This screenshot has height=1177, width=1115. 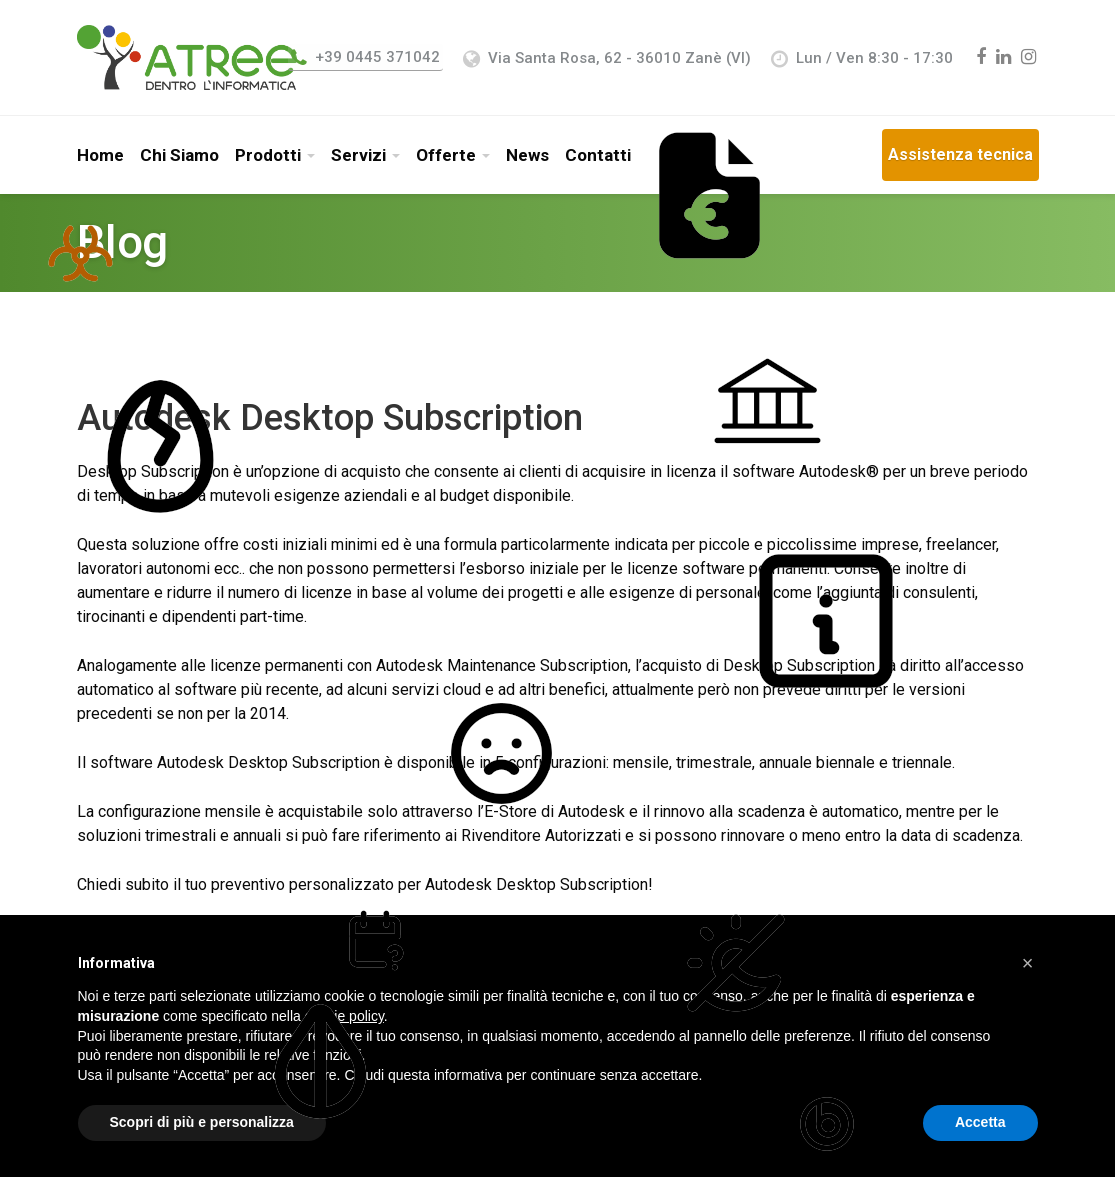 What do you see at coordinates (709, 195) in the screenshot?
I see `view euro currency document` at bounding box center [709, 195].